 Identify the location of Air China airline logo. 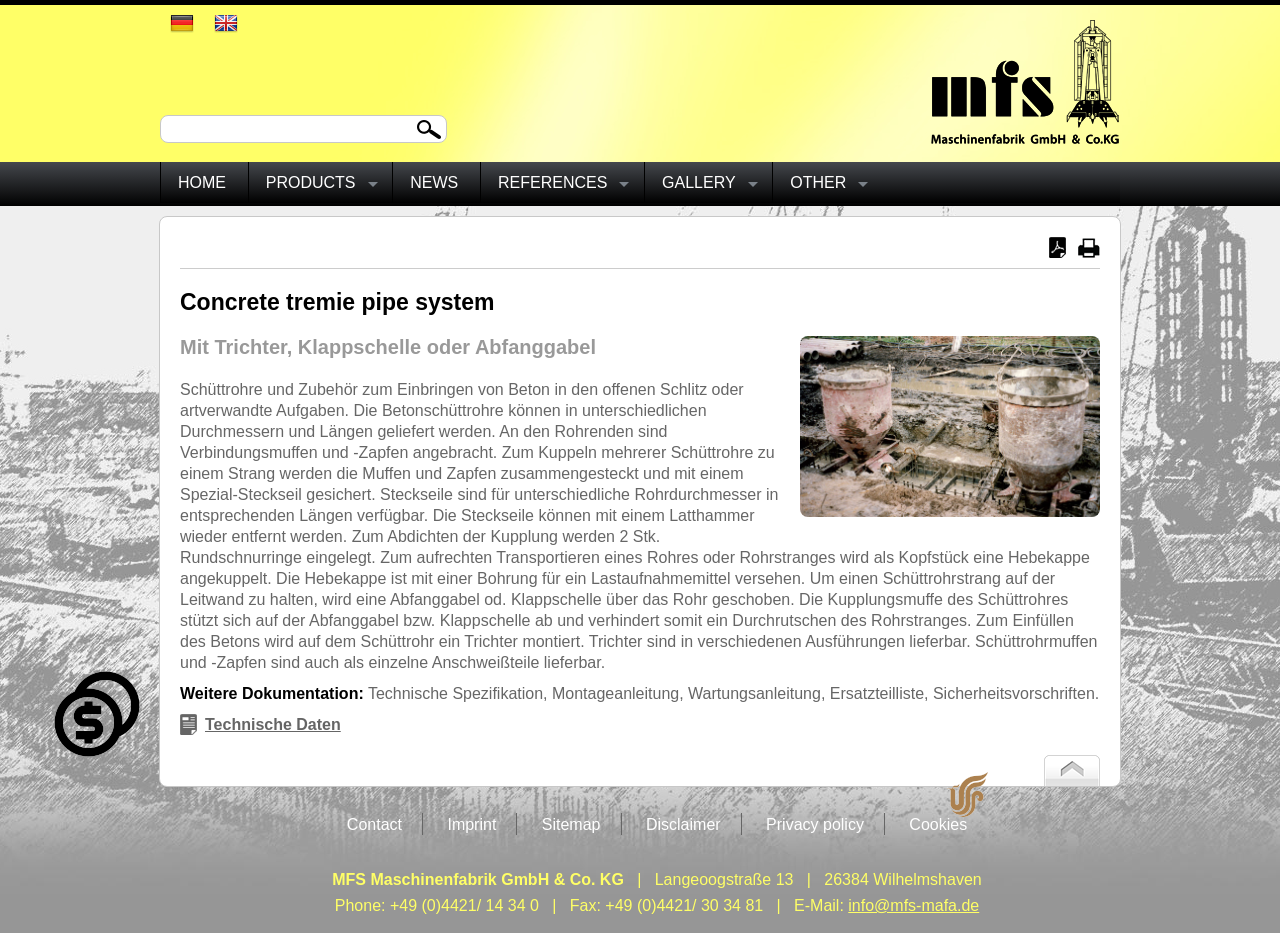
(967, 794).